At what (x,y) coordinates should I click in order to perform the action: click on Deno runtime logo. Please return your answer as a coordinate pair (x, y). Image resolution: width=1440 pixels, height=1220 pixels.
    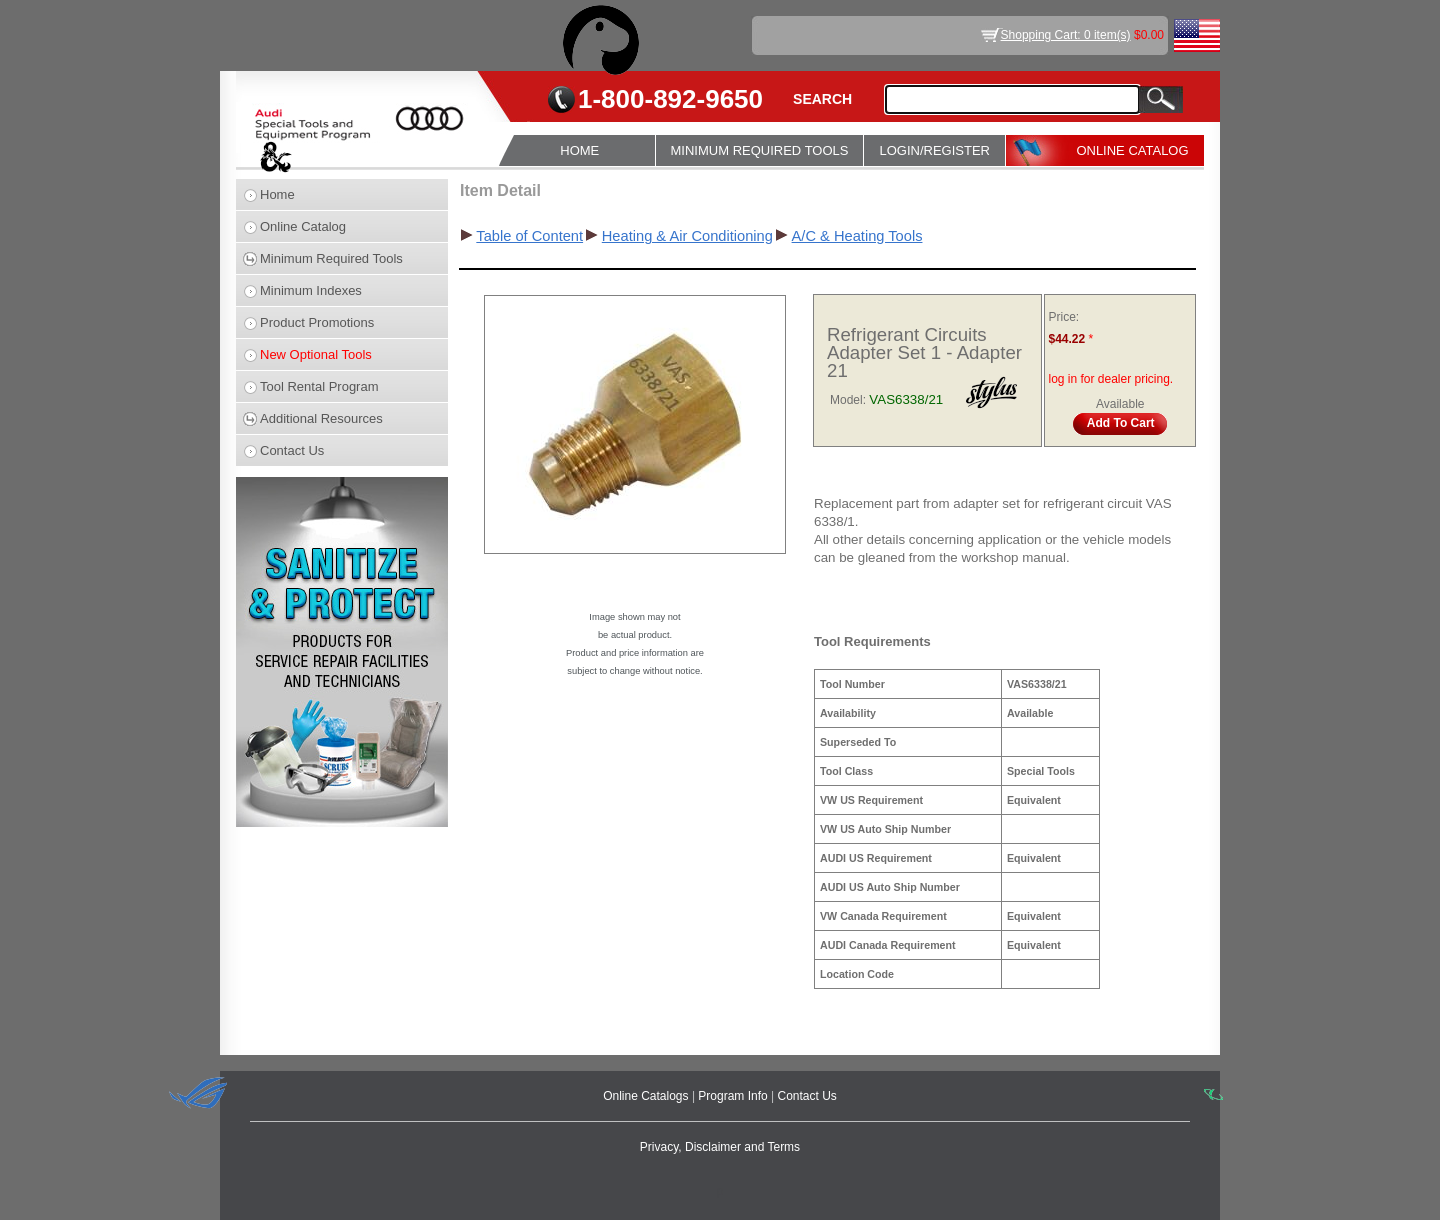
    Looking at the image, I should click on (601, 40).